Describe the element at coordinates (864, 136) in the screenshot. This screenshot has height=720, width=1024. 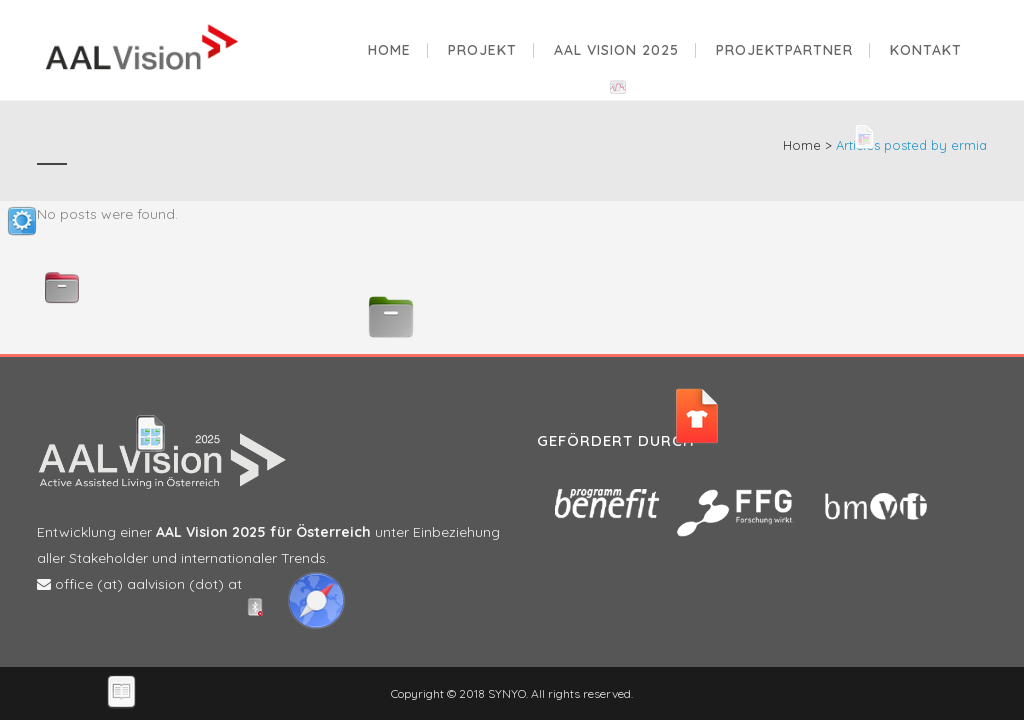
I see `open developer tools or IDE` at that location.